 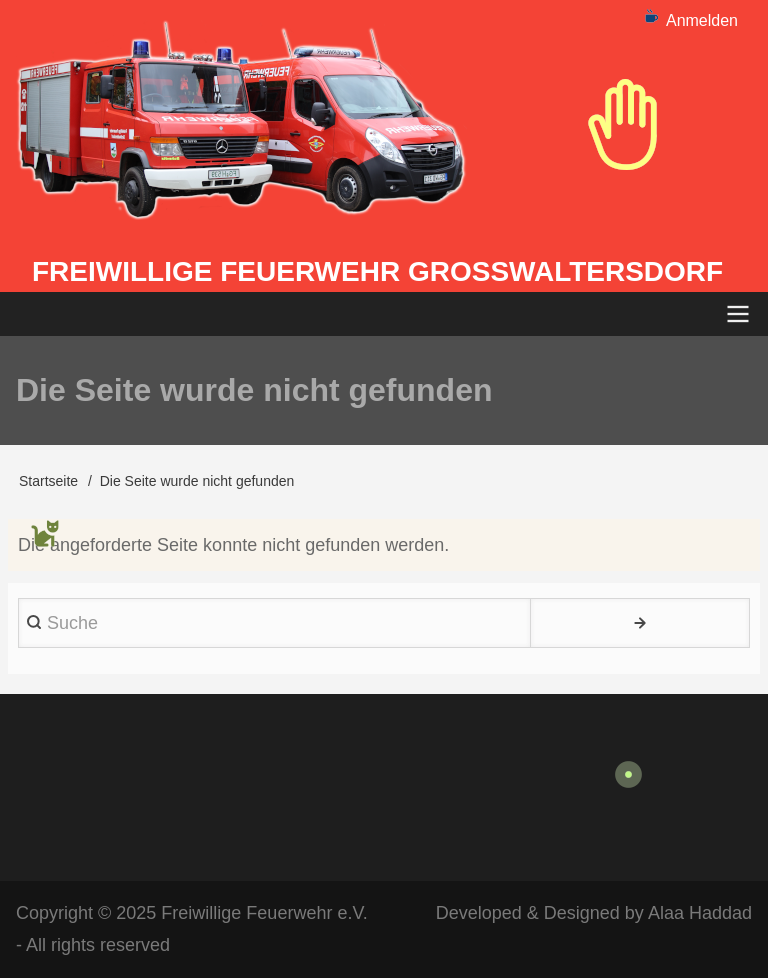 What do you see at coordinates (651, 16) in the screenshot?
I see `take a coffee break or pause timer` at bounding box center [651, 16].